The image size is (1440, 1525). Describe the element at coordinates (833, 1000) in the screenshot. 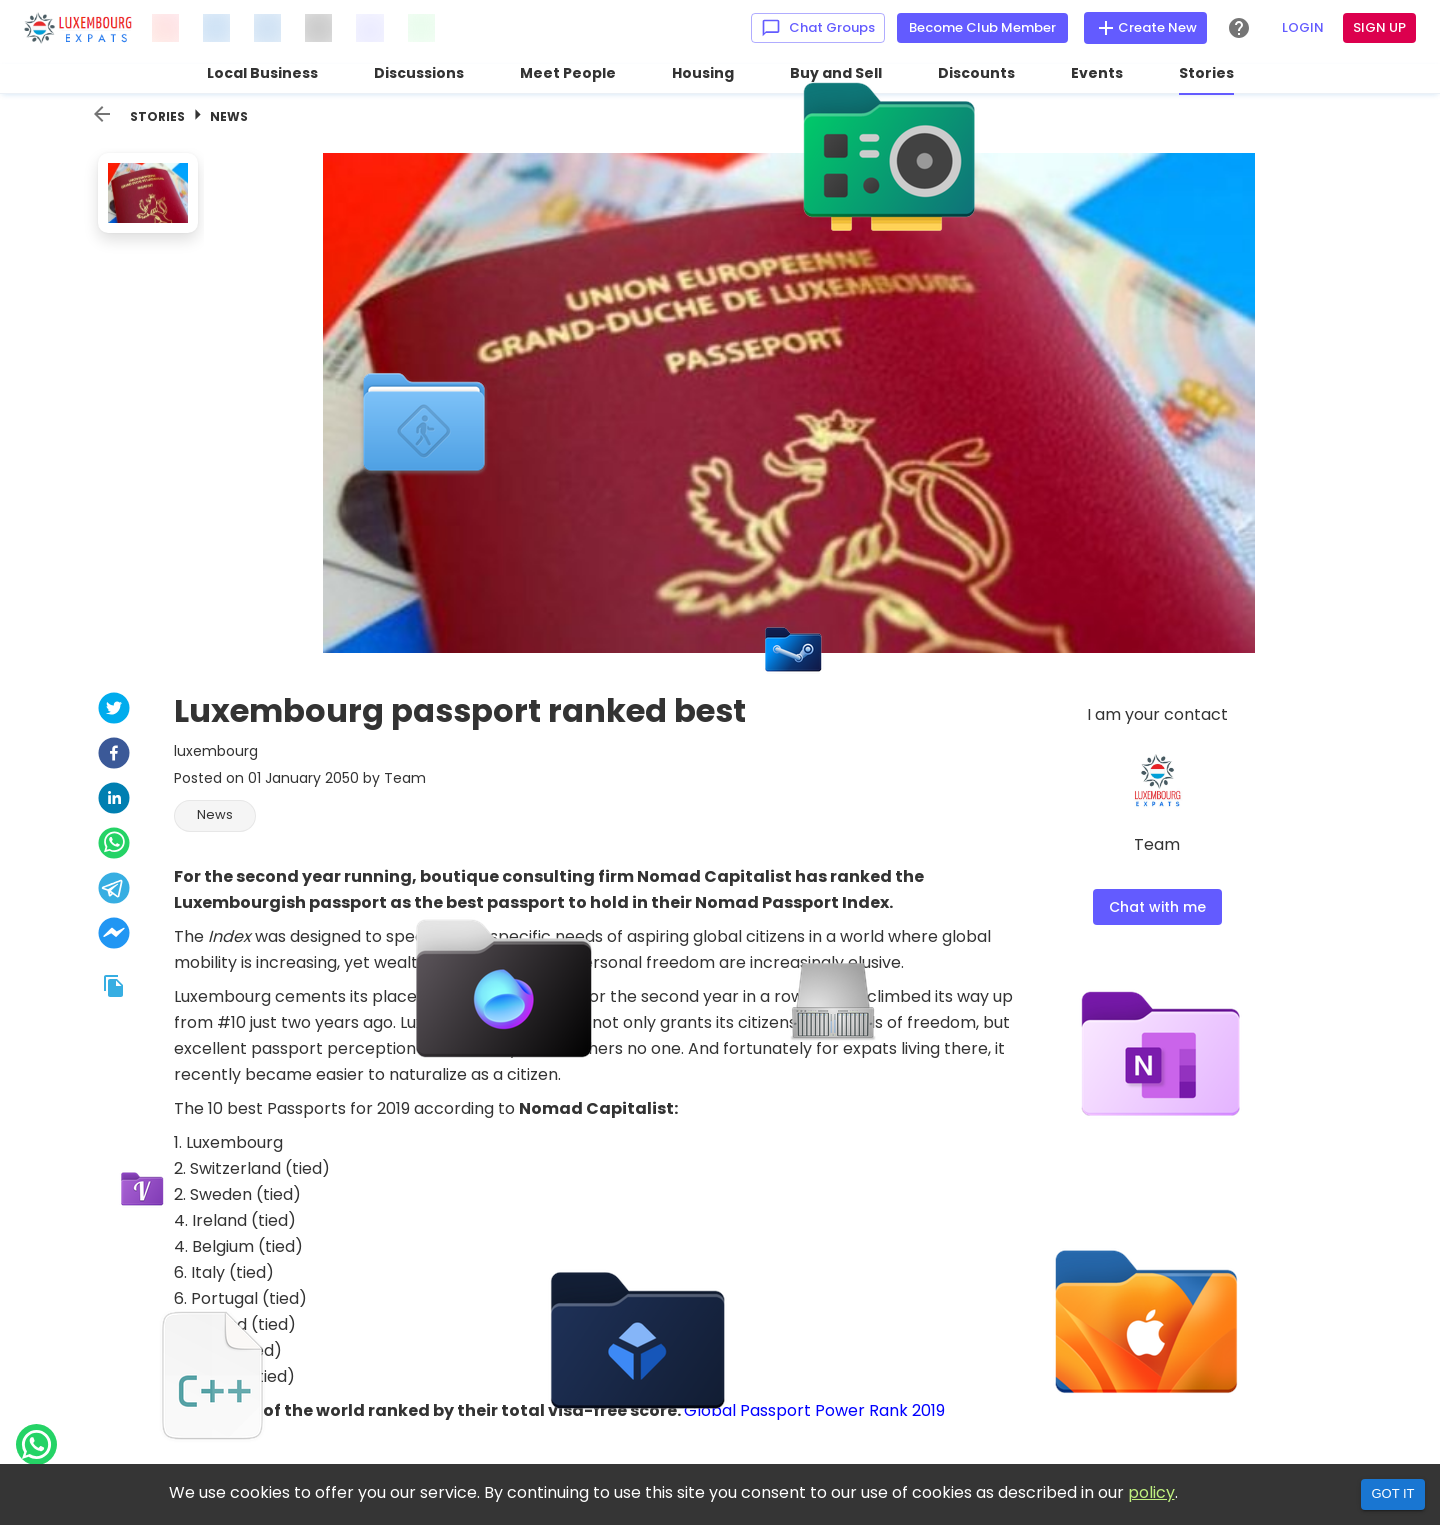

I see `access Xserve RAID storage device settings` at that location.